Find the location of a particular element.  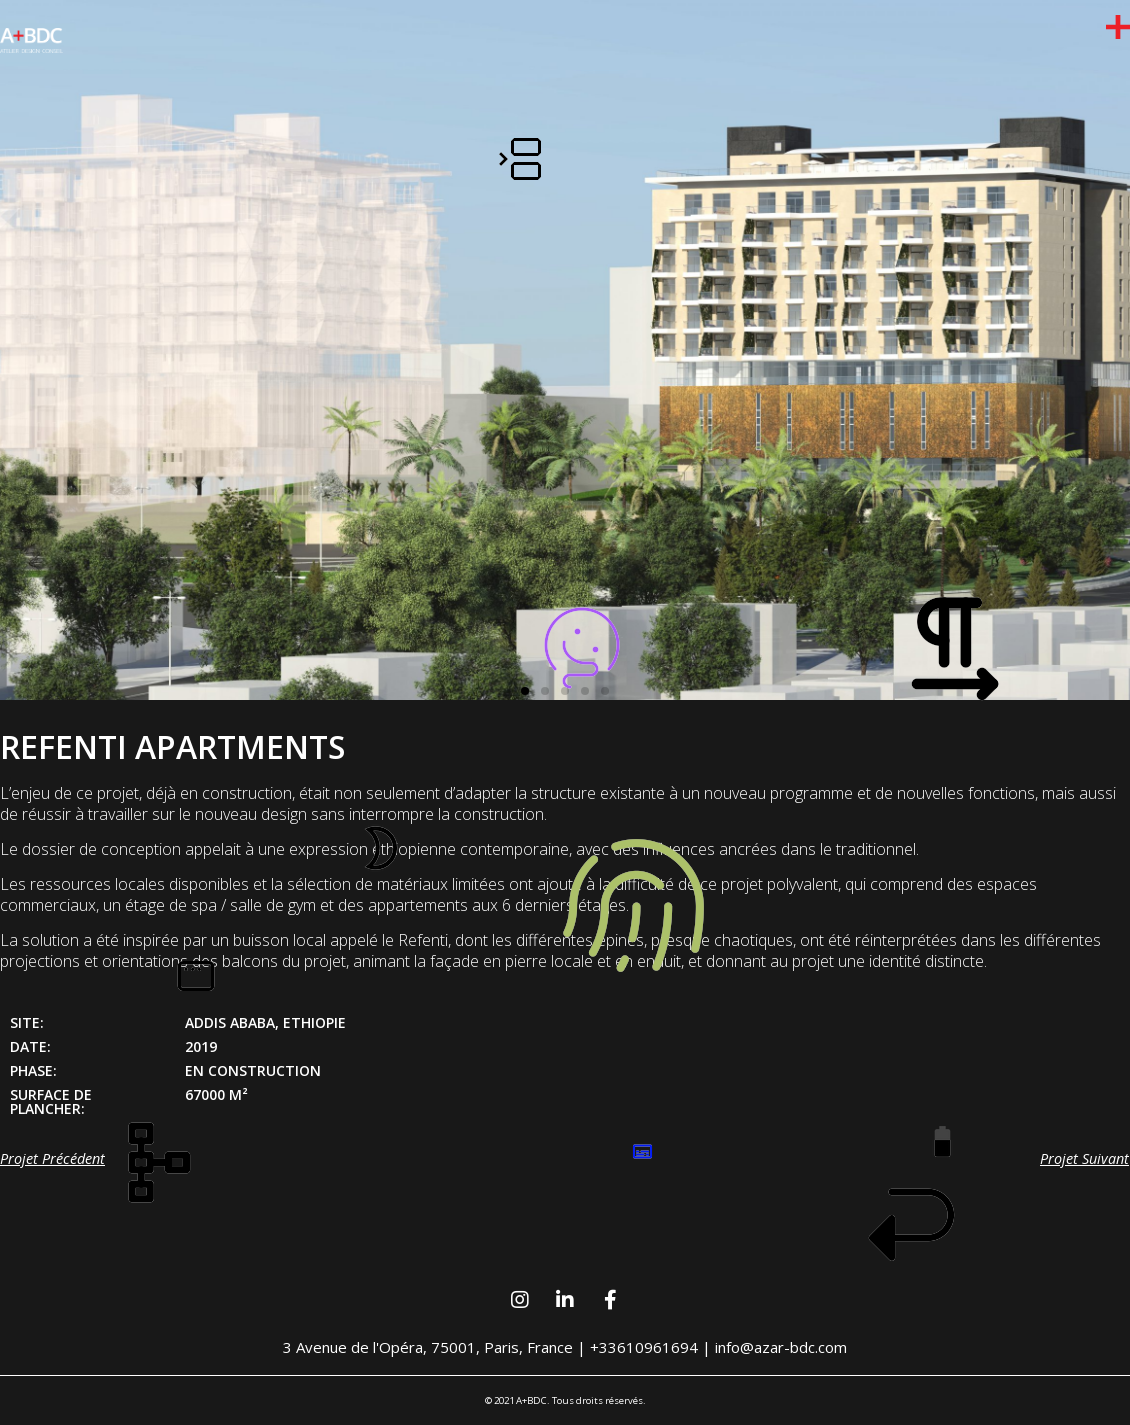

open a new application window is located at coordinates (196, 976).